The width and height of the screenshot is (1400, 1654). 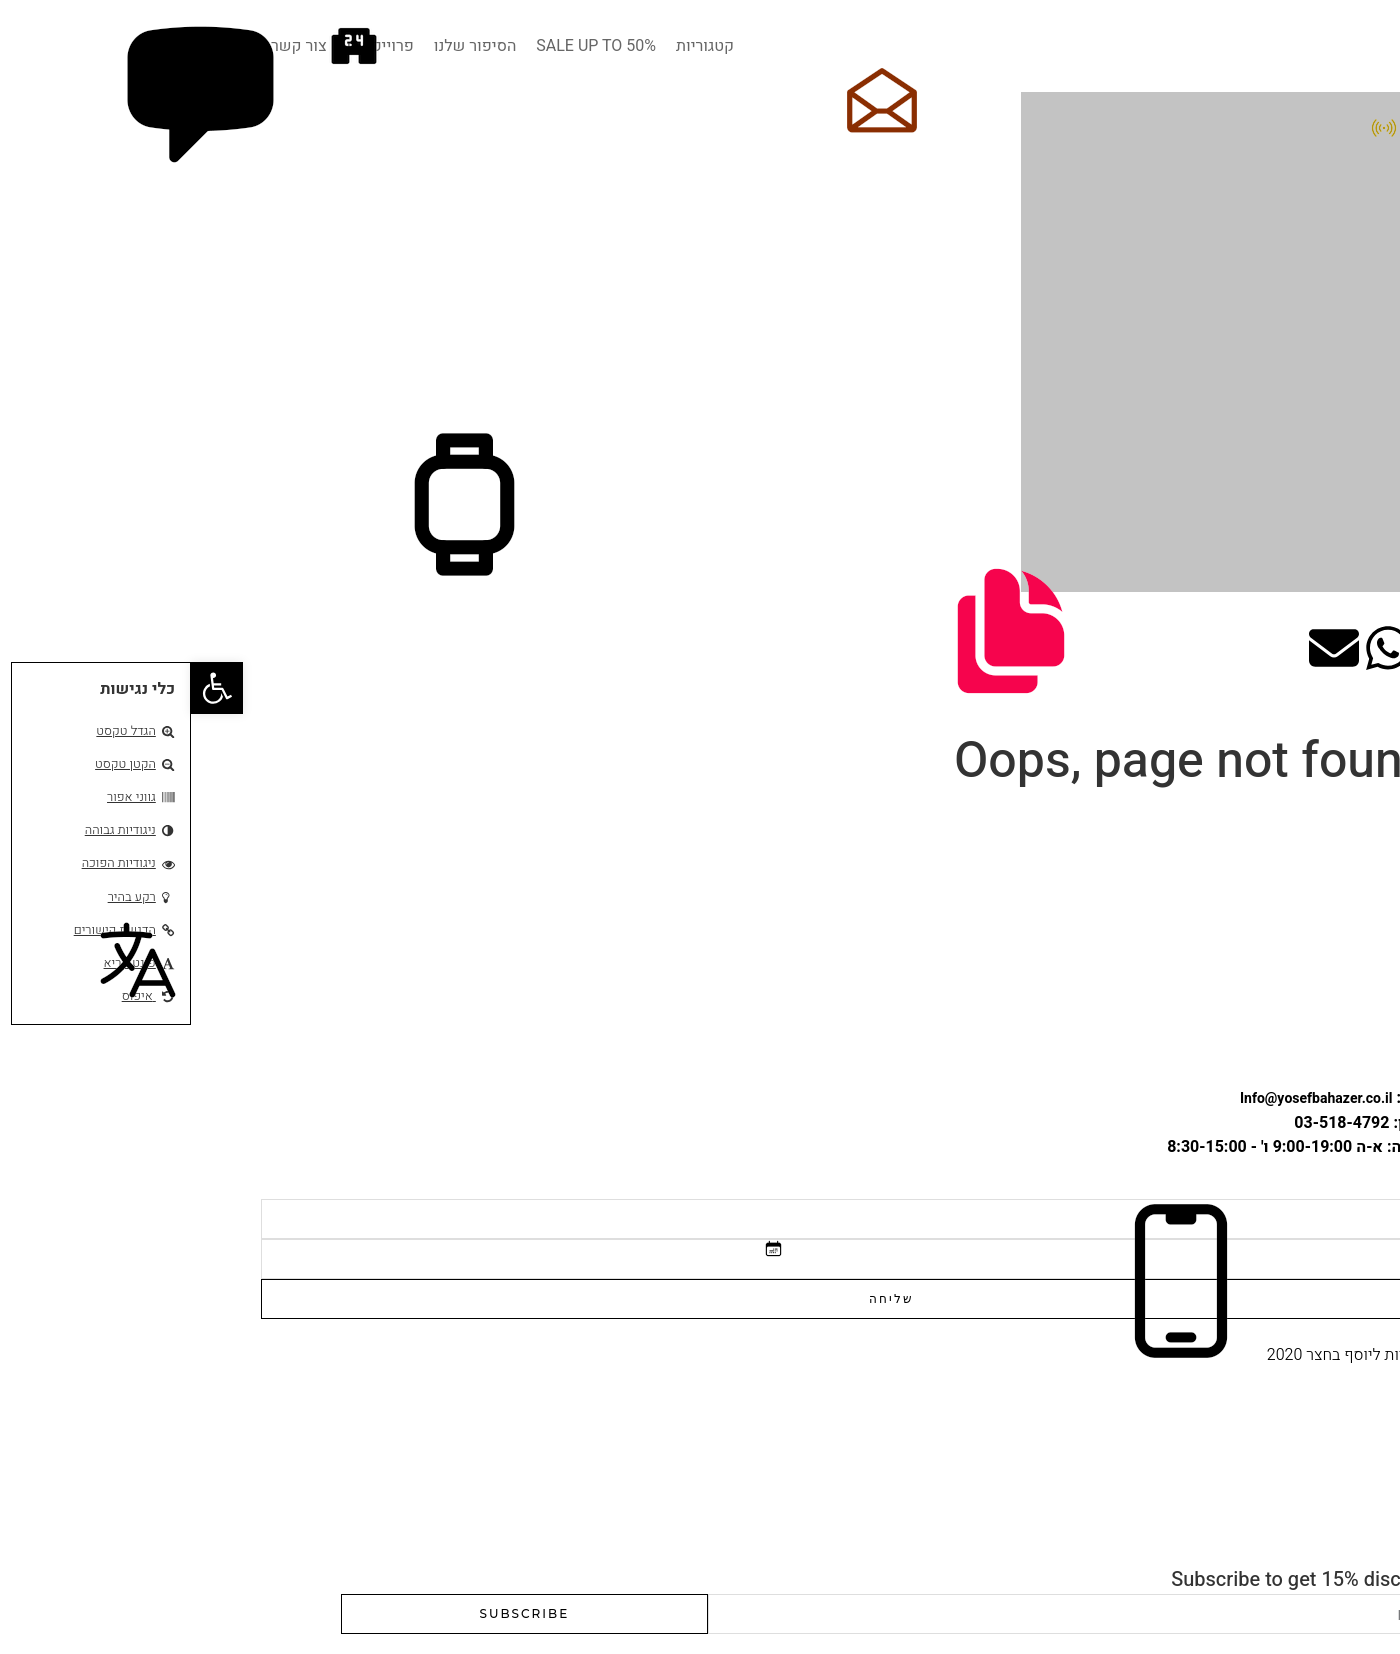 What do you see at coordinates (138, 960) in the screenshot?
I see `change language settings` at bounding box center [138, 960].